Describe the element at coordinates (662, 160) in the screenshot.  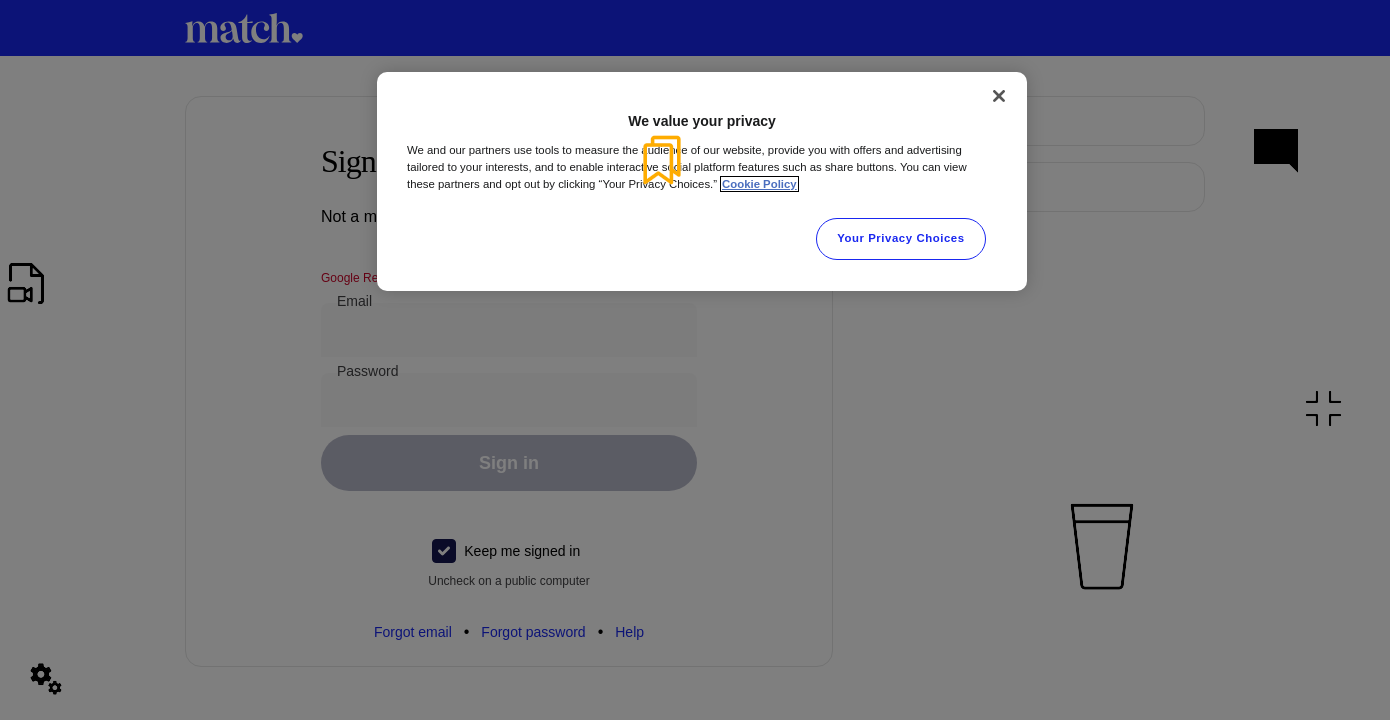
I see `view all saved bookmarks` at that location.